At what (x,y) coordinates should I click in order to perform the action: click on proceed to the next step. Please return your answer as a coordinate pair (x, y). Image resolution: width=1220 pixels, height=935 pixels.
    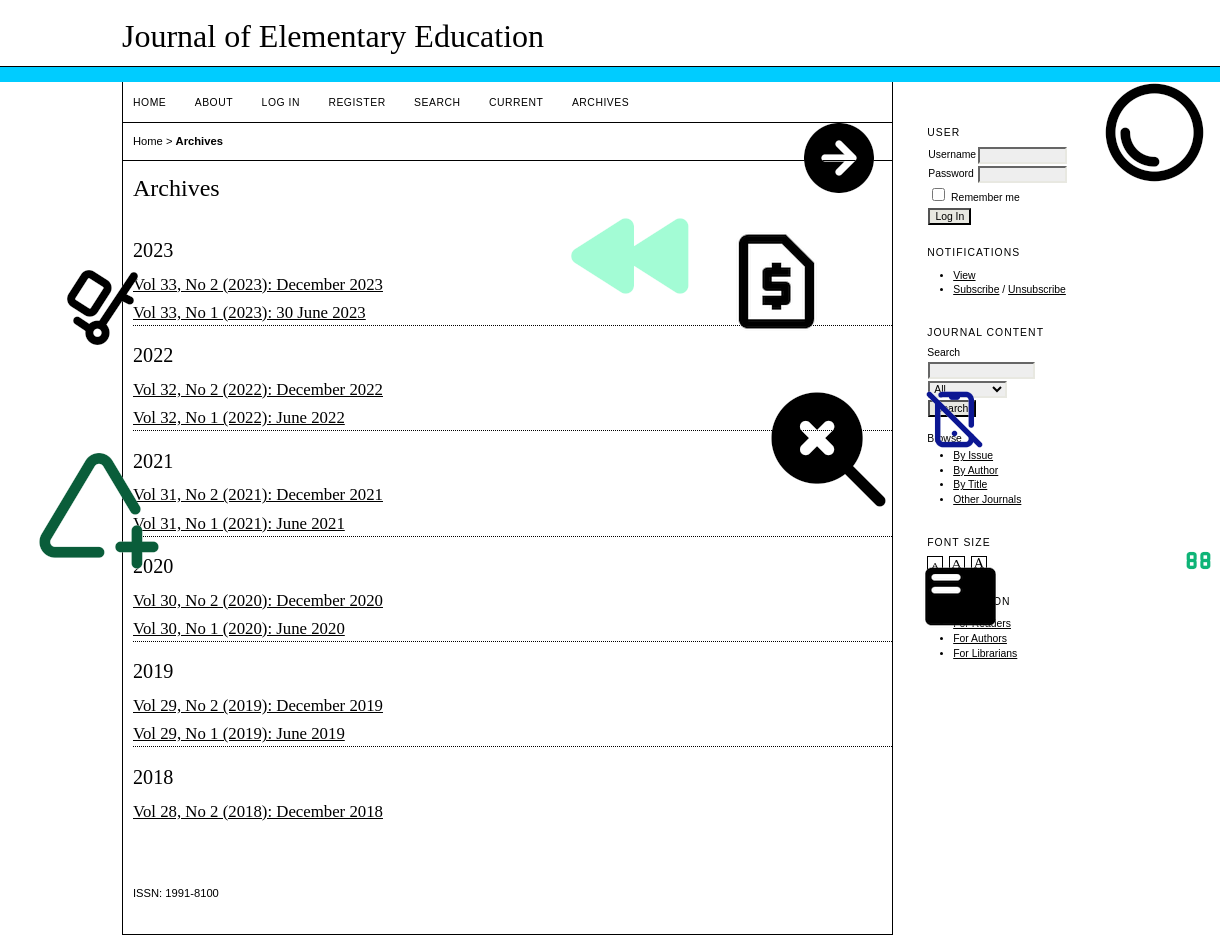
    Looking at the image, I should click on (839, 158).